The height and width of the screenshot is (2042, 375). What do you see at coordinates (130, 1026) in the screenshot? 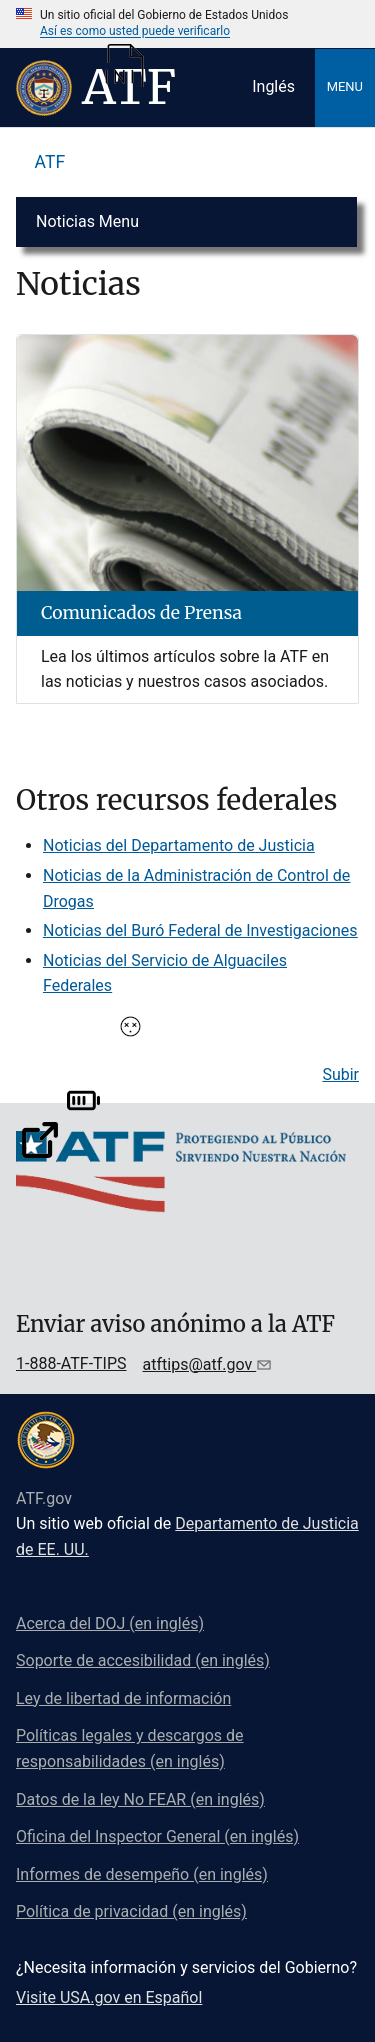
I see `indicates an error or failed action` at bounding box center [130, 1026].